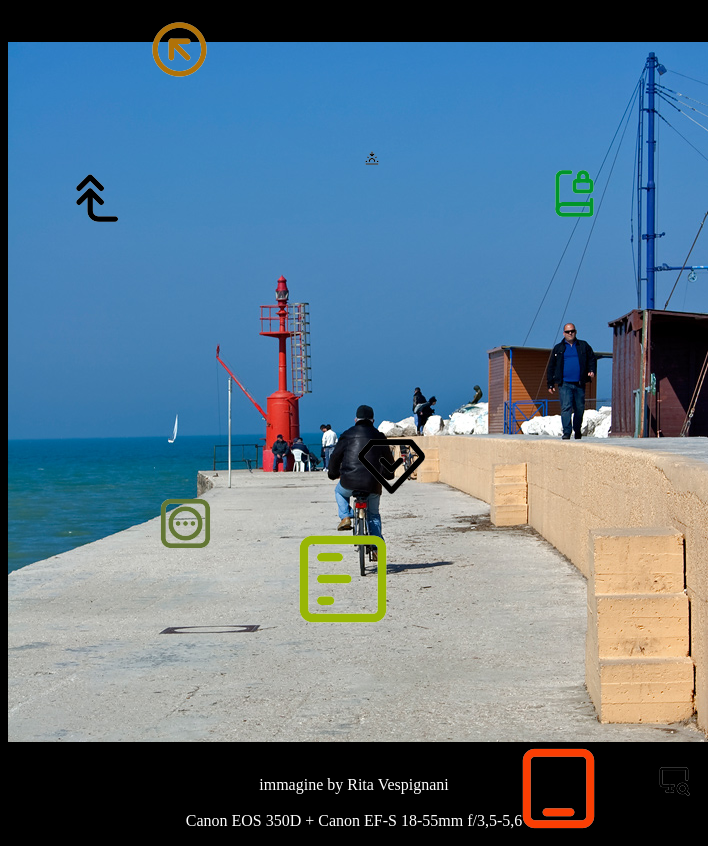 The width and height of the screenshot is (708, 846). What do you see at coordinates (185, 523) in the screenshot?
I see `tumble dry on medium heat setting` at bounding box center [185, 523].